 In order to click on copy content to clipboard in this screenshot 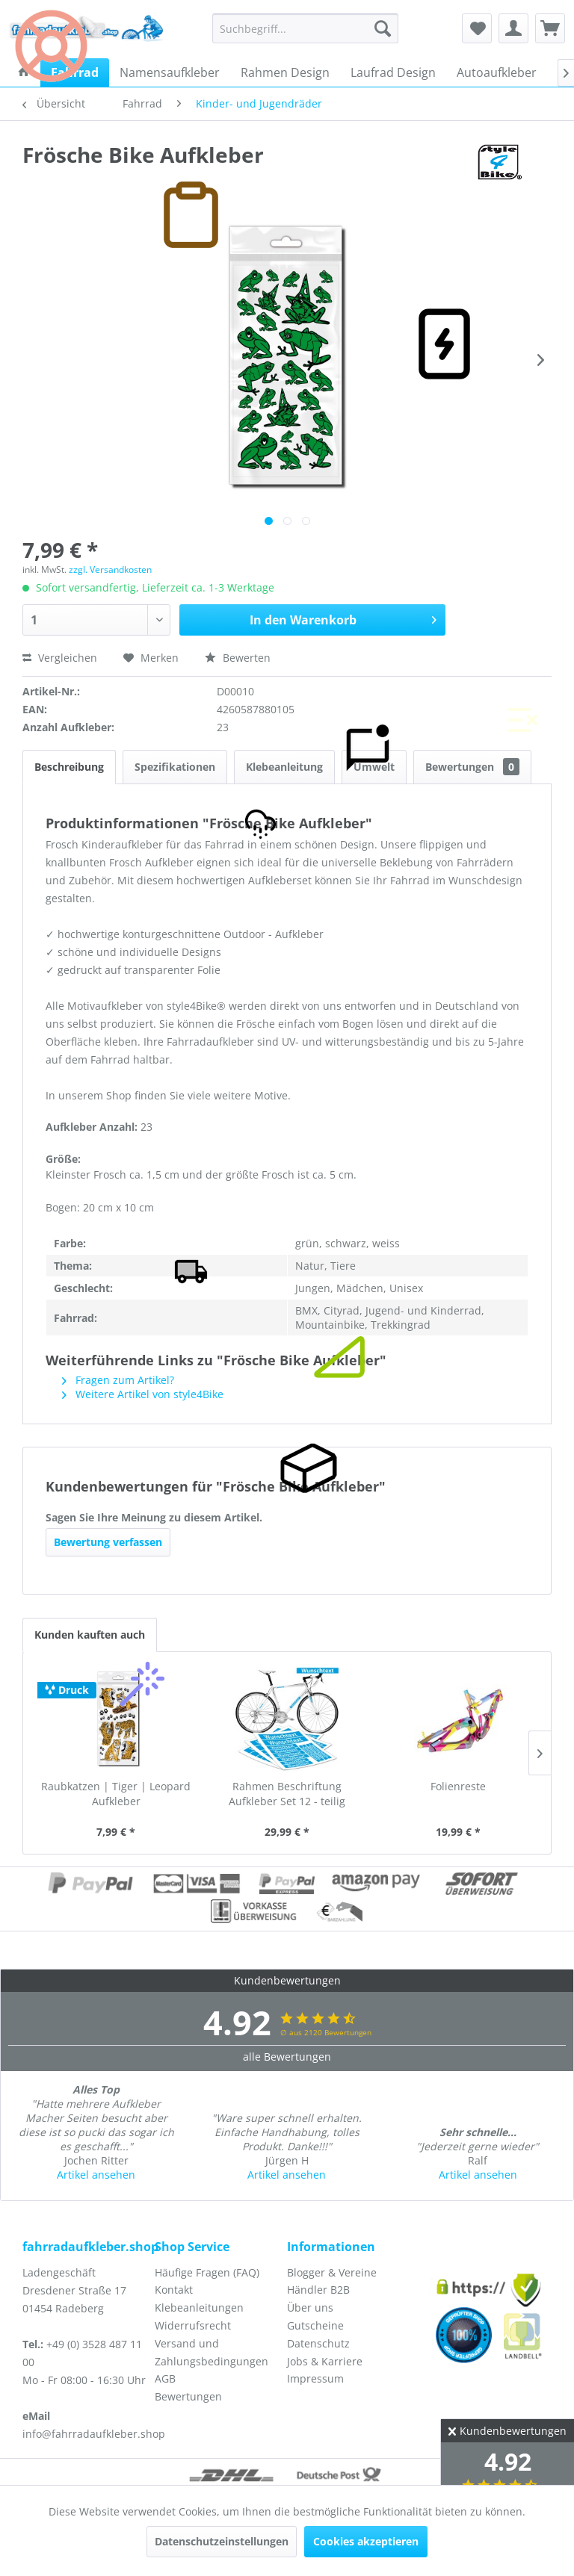, I will do `click(191, 214)`.